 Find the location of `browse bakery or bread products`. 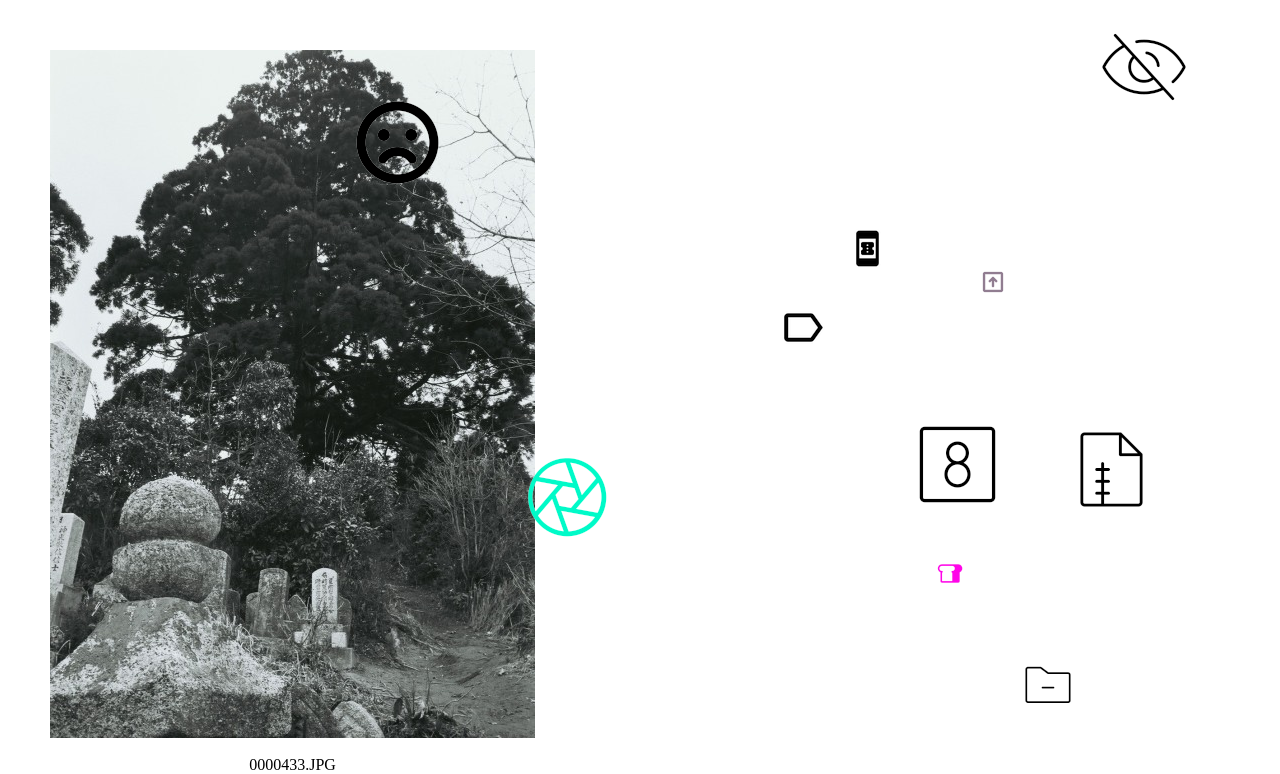

browse bakery or bread products is located at coordinates (950, 573).